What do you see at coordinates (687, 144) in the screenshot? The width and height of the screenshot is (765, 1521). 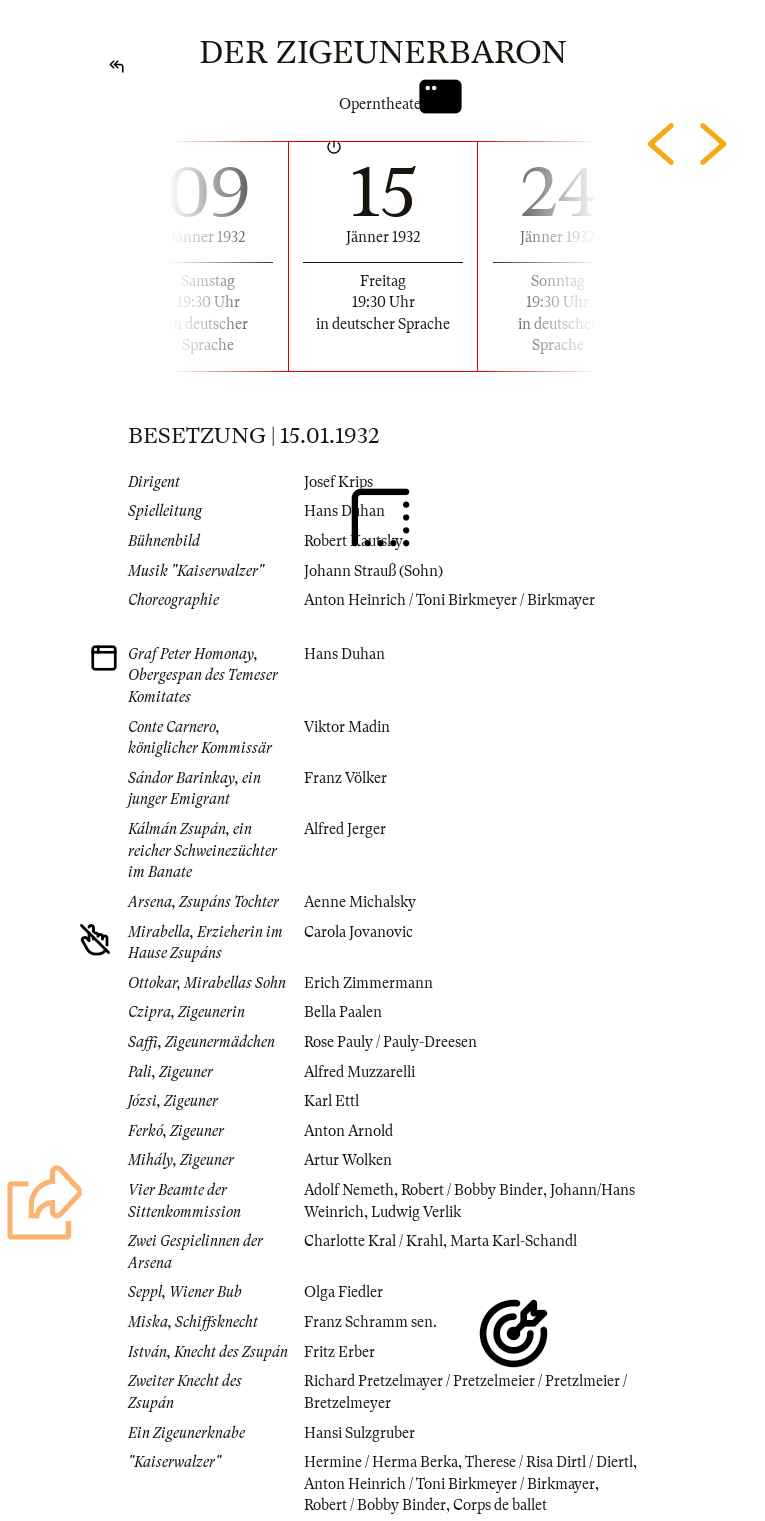 I see `view or edit source code` at bounding box center [687, 144].